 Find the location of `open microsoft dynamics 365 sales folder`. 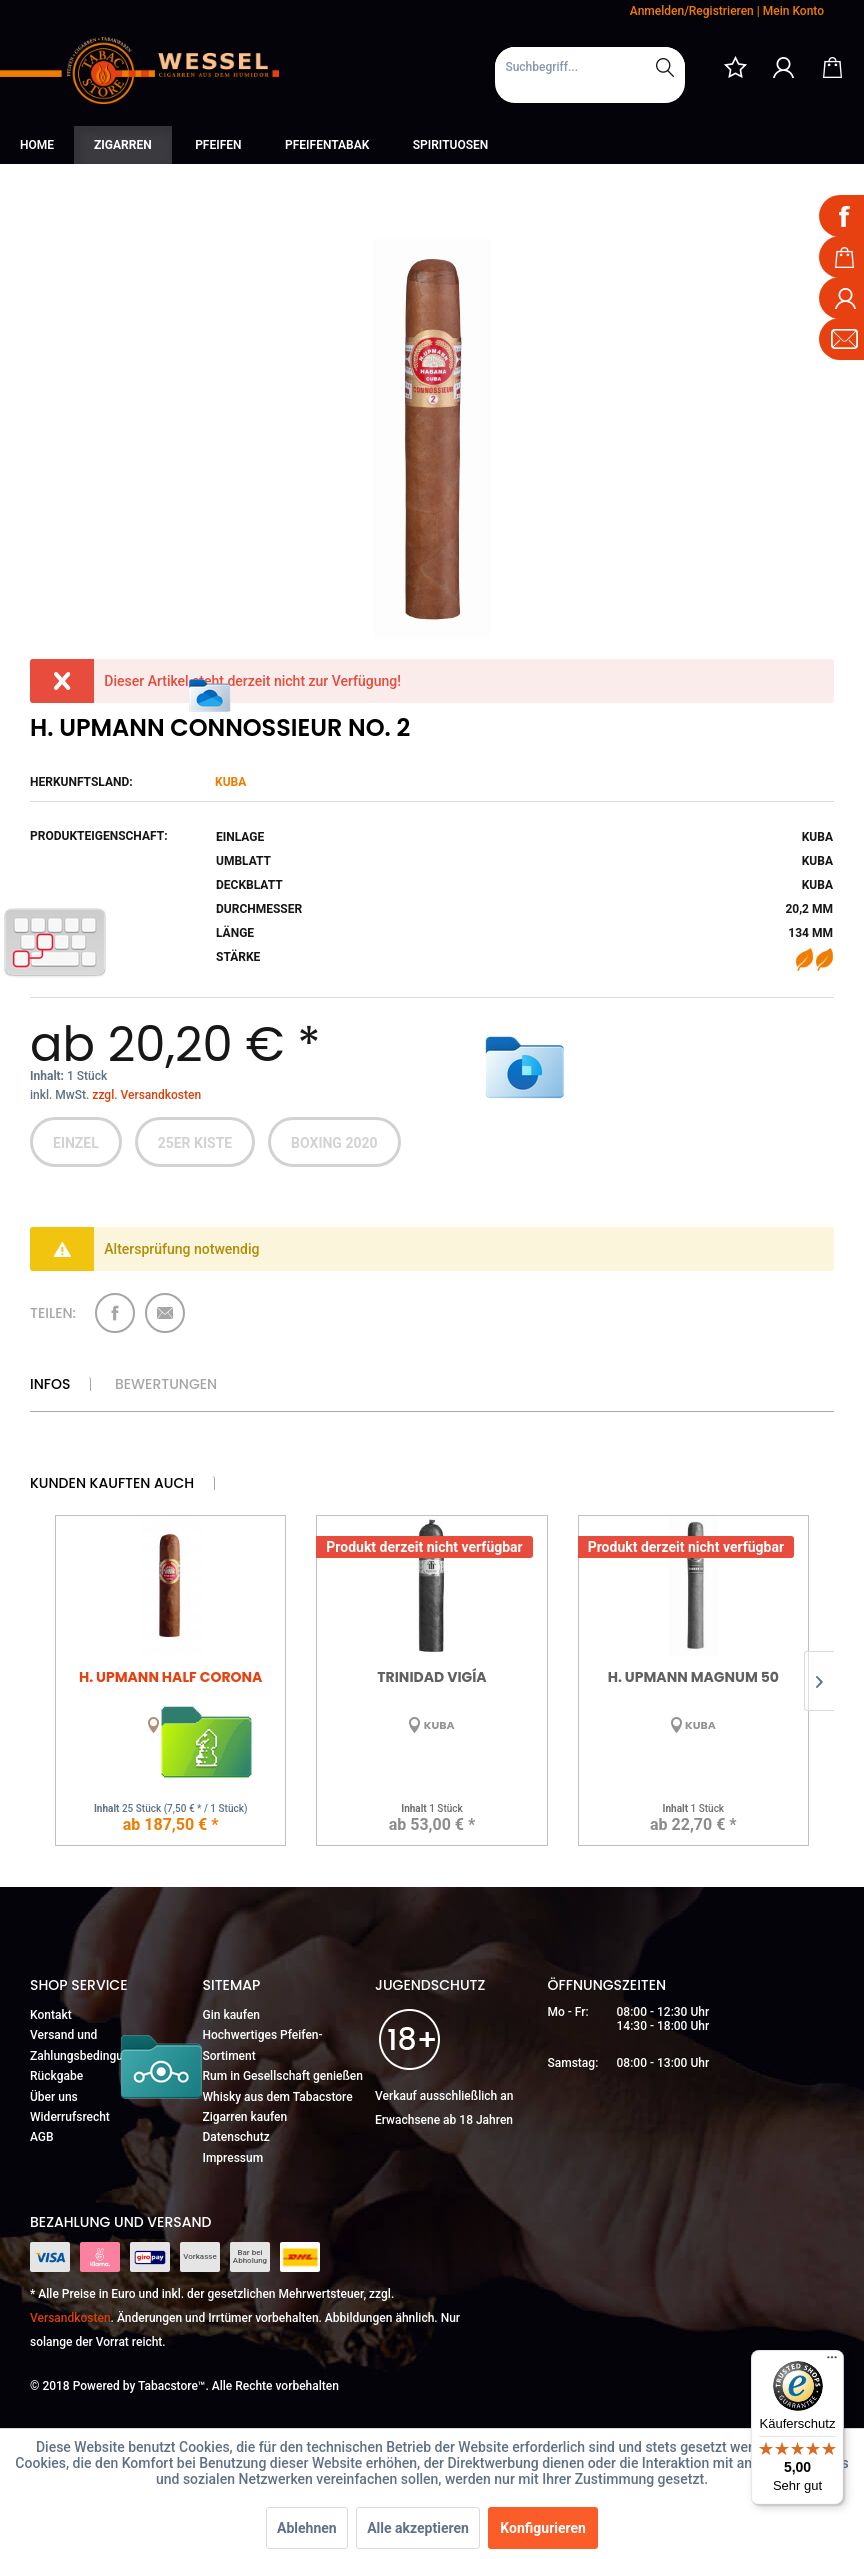

open microsoft dynamics 365 sales folder is located at coordinates (524, 1069).